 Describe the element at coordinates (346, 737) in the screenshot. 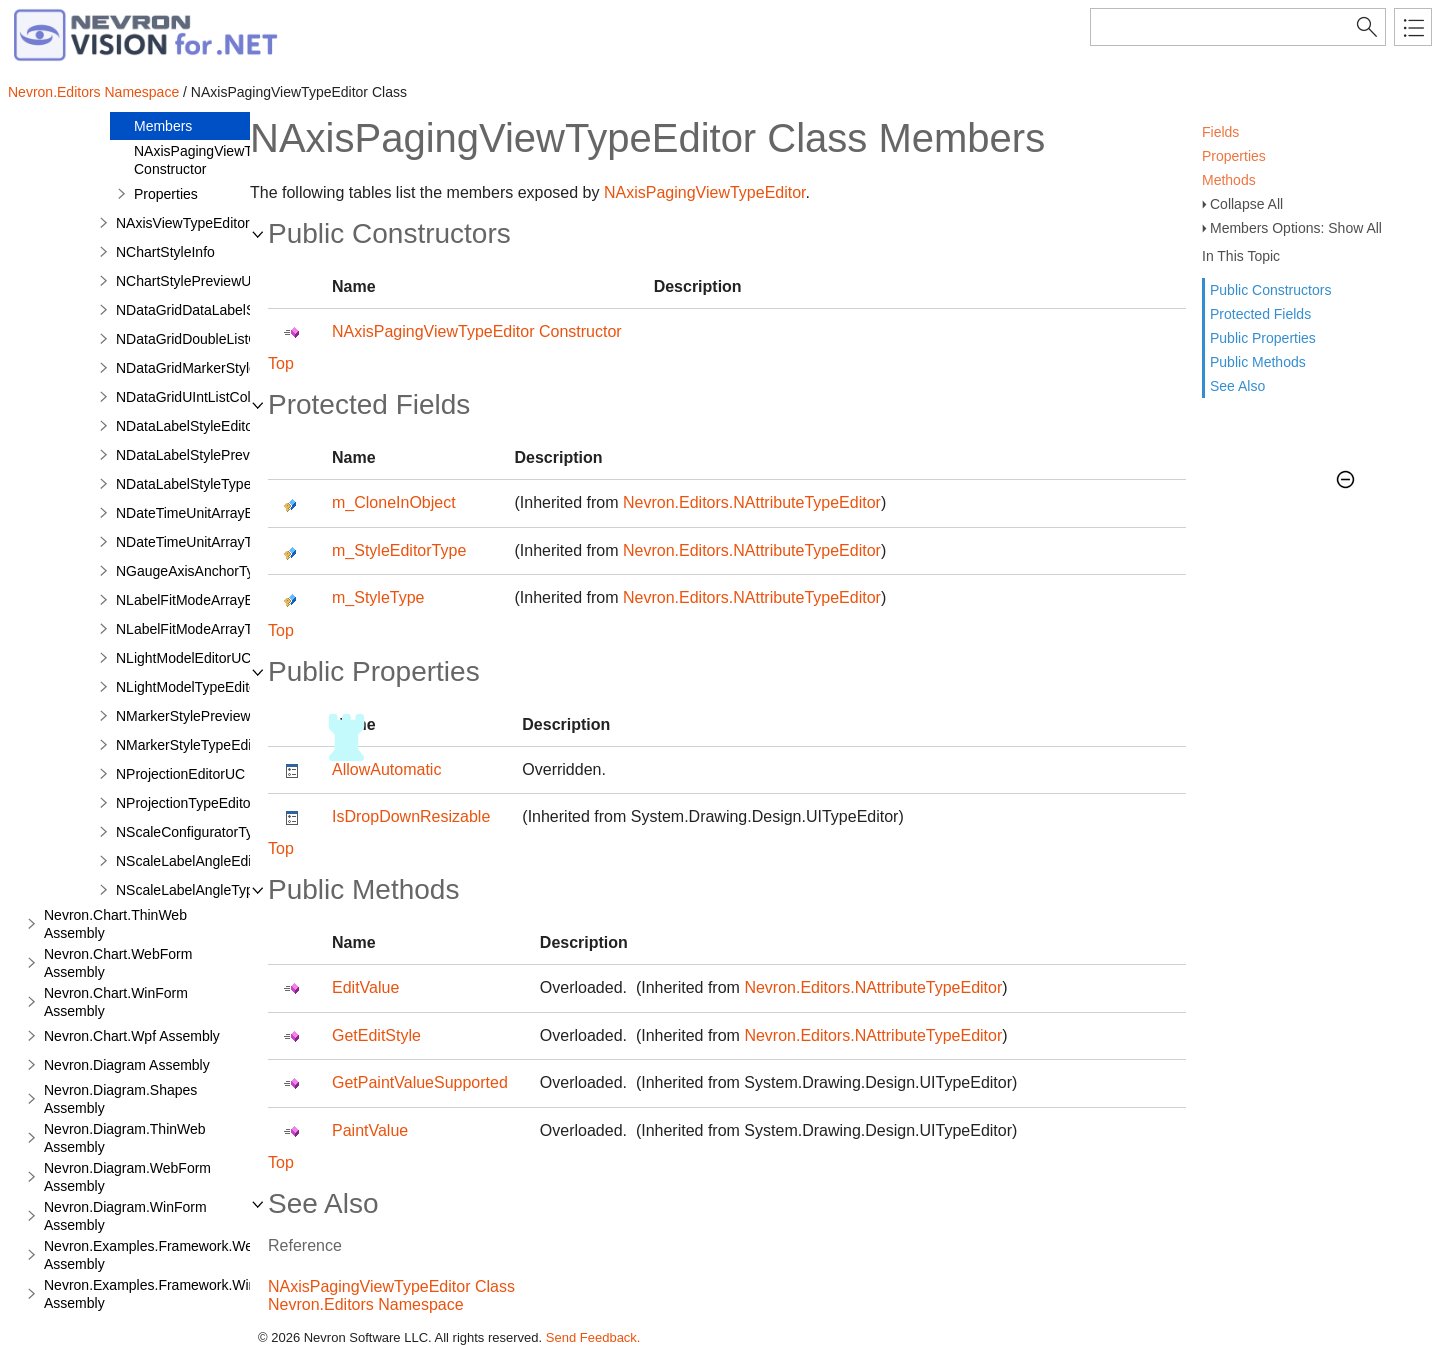

I see `access chess game or strategy features` at that location.